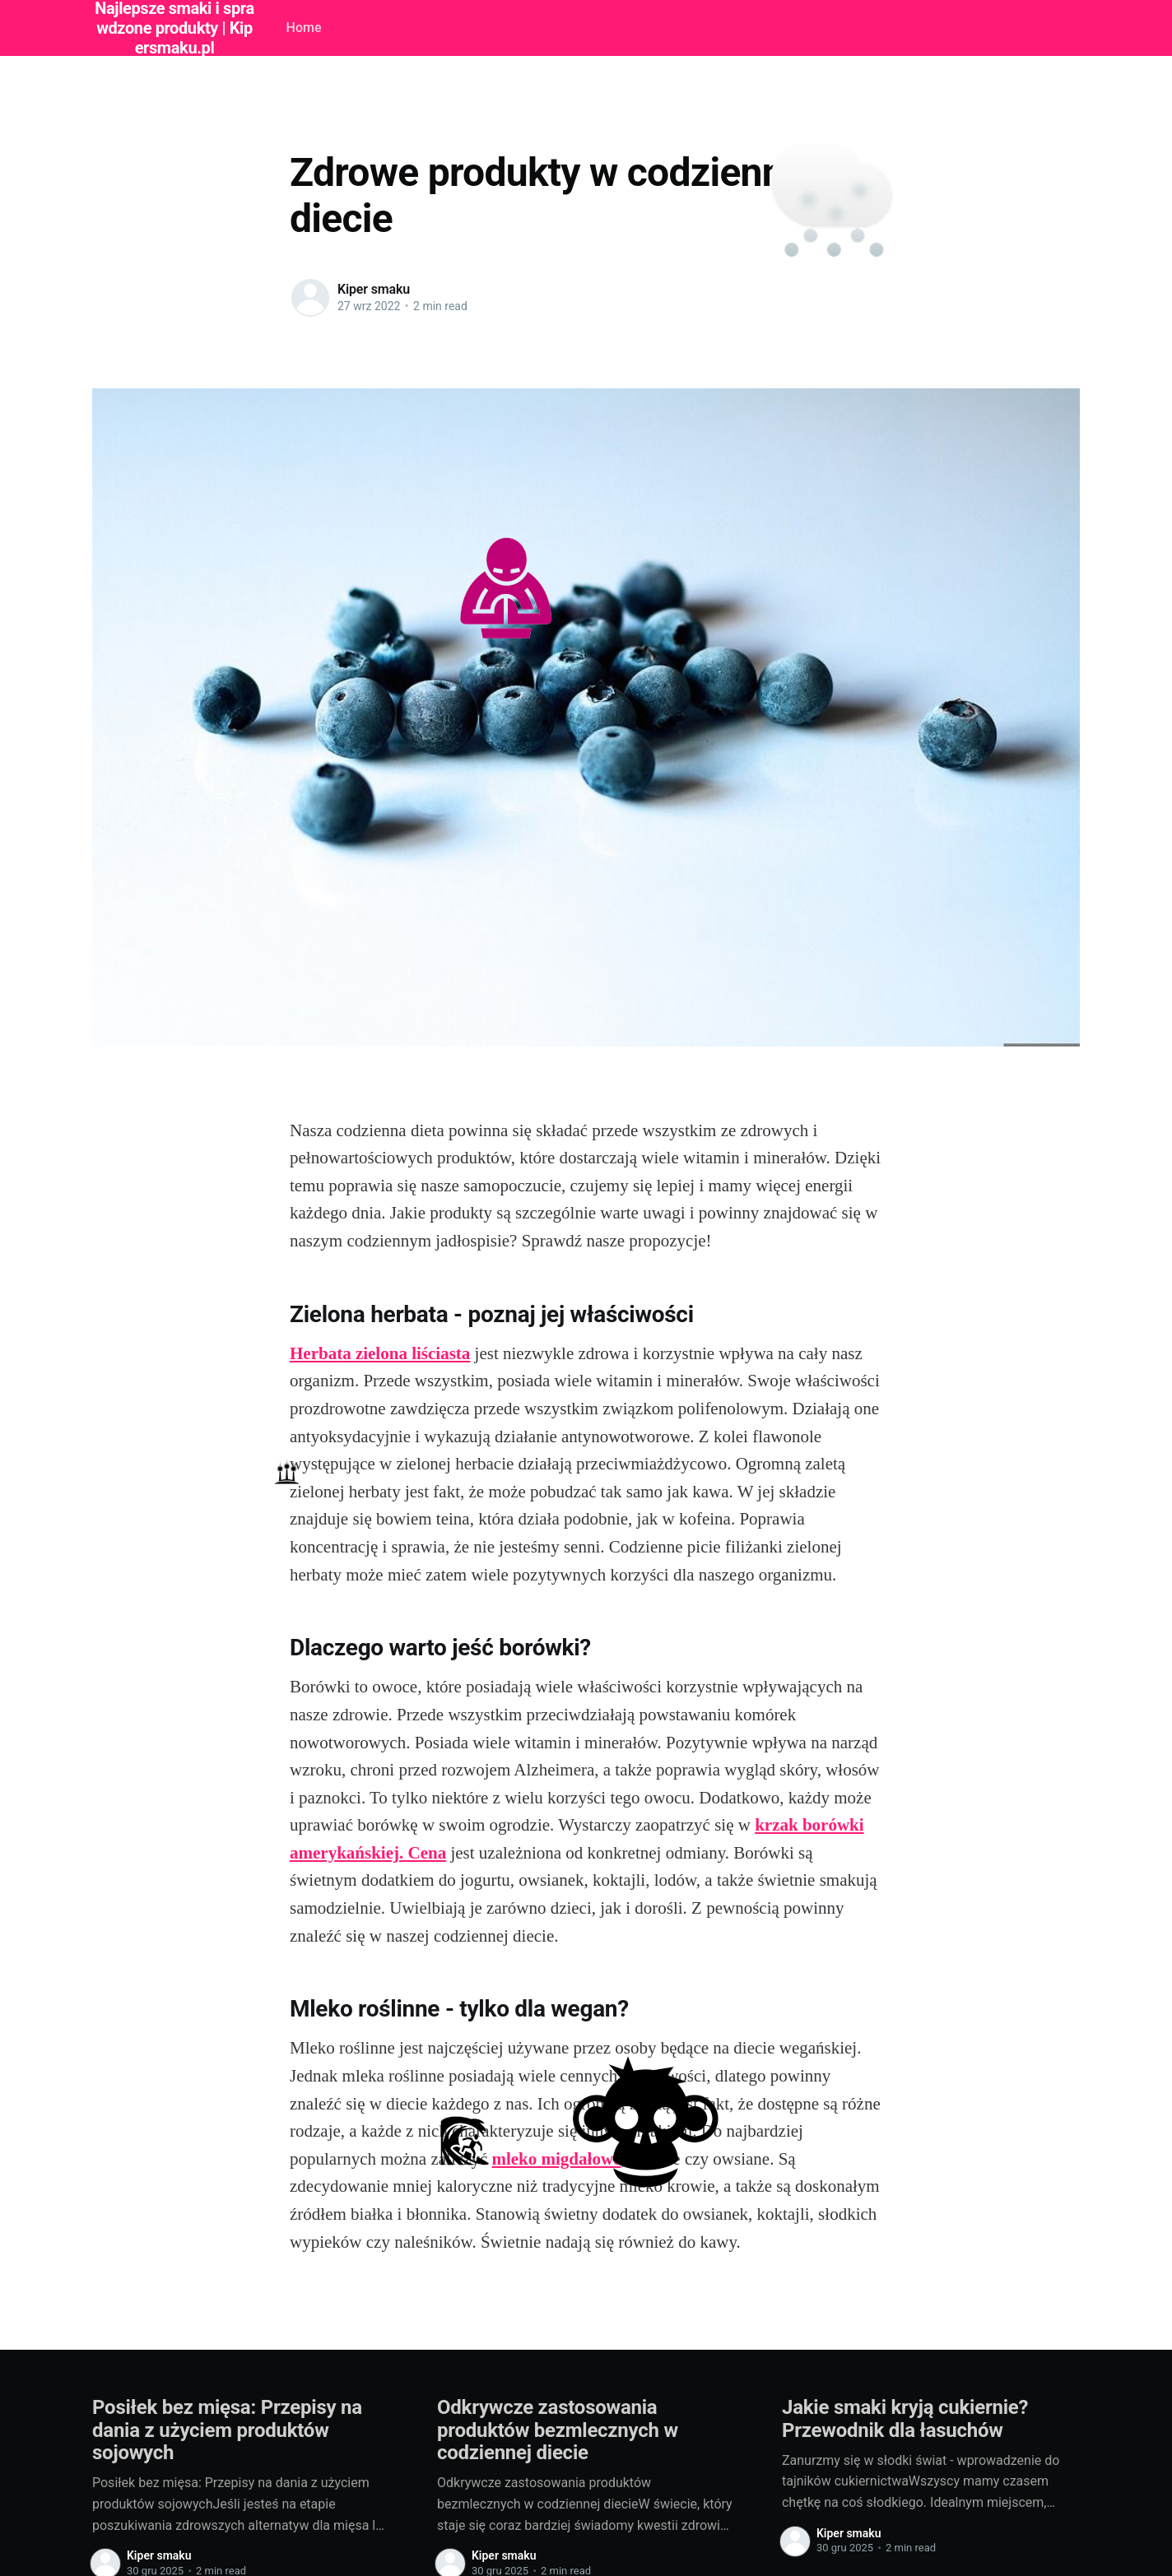  What do you see at coordinates (831, 195) in the screenshot?
I see `indicates snowy weather conditions` at bounding box center [831, 195].